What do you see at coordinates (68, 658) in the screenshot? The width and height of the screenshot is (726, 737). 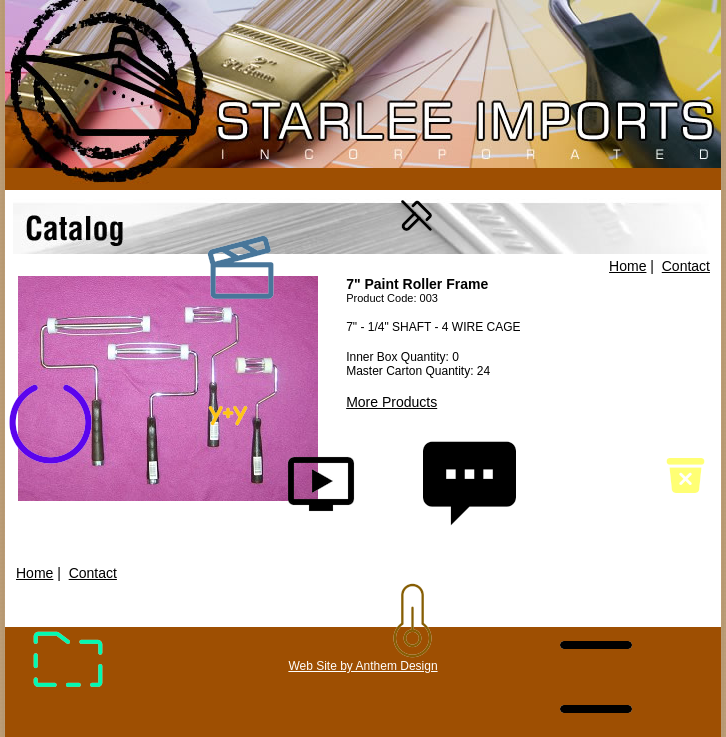 I see `create a new folder` at bounding box center [68, 658].